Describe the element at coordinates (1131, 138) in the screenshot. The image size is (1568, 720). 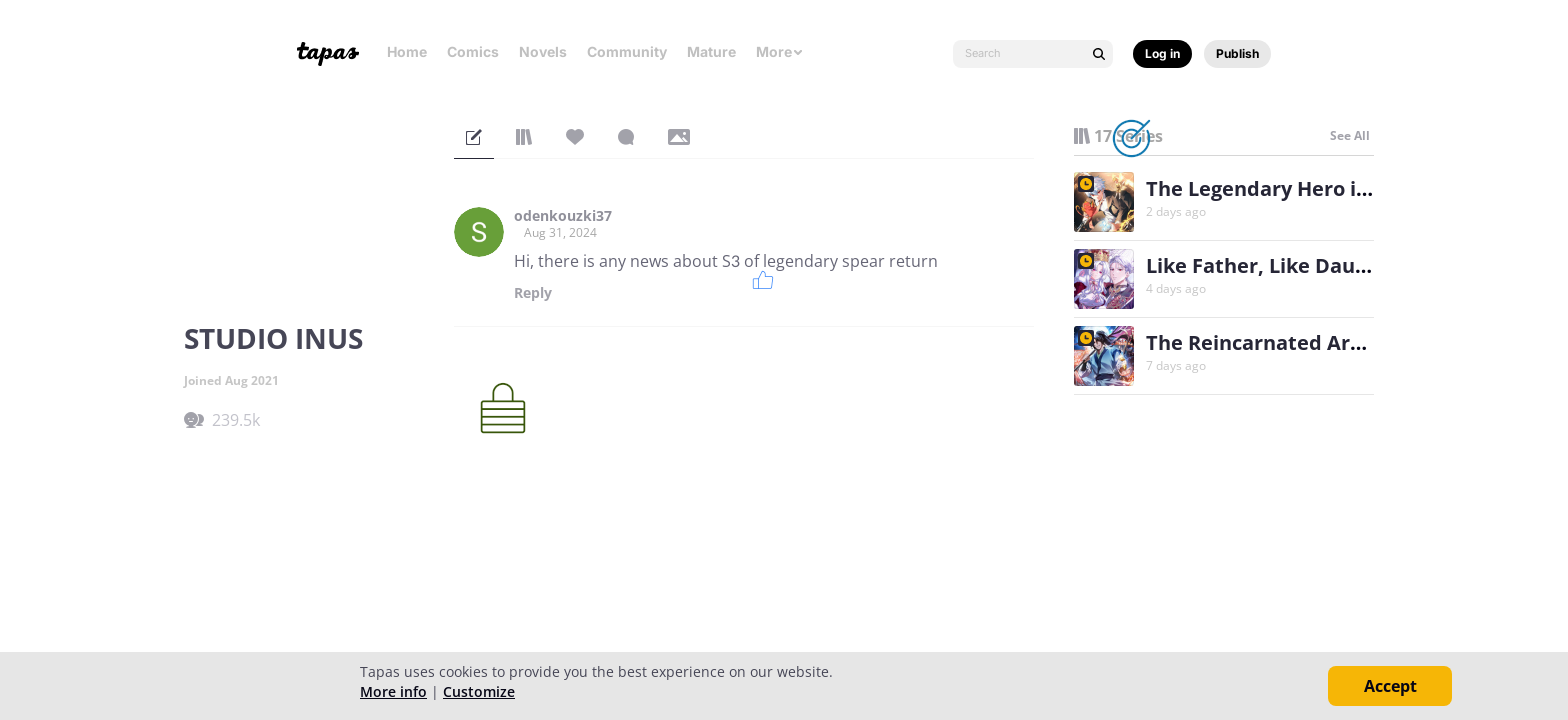
I see `set a goal or target` at that location.